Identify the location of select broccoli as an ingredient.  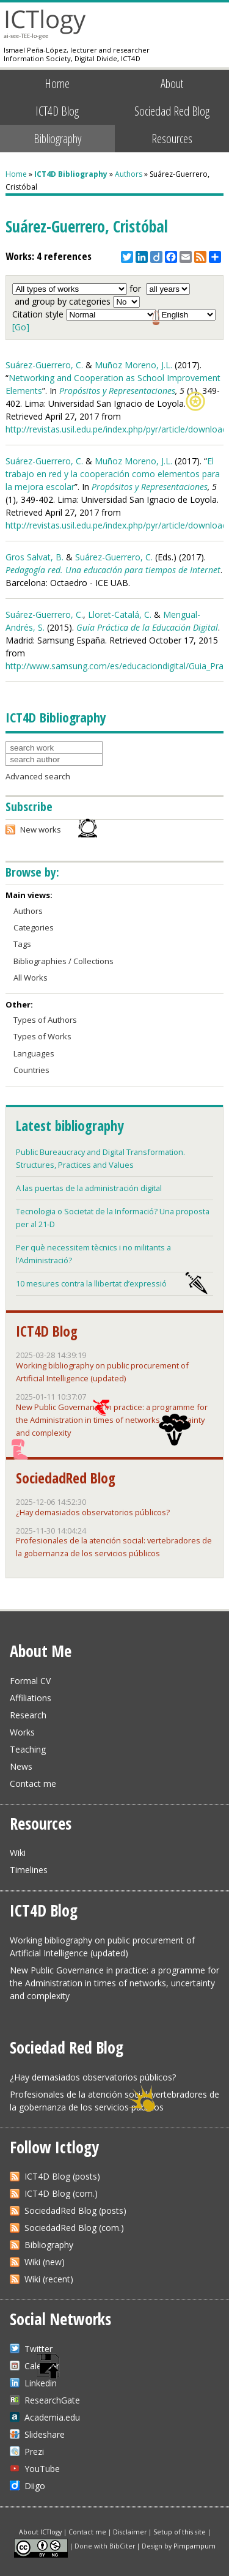
(175, 1430).